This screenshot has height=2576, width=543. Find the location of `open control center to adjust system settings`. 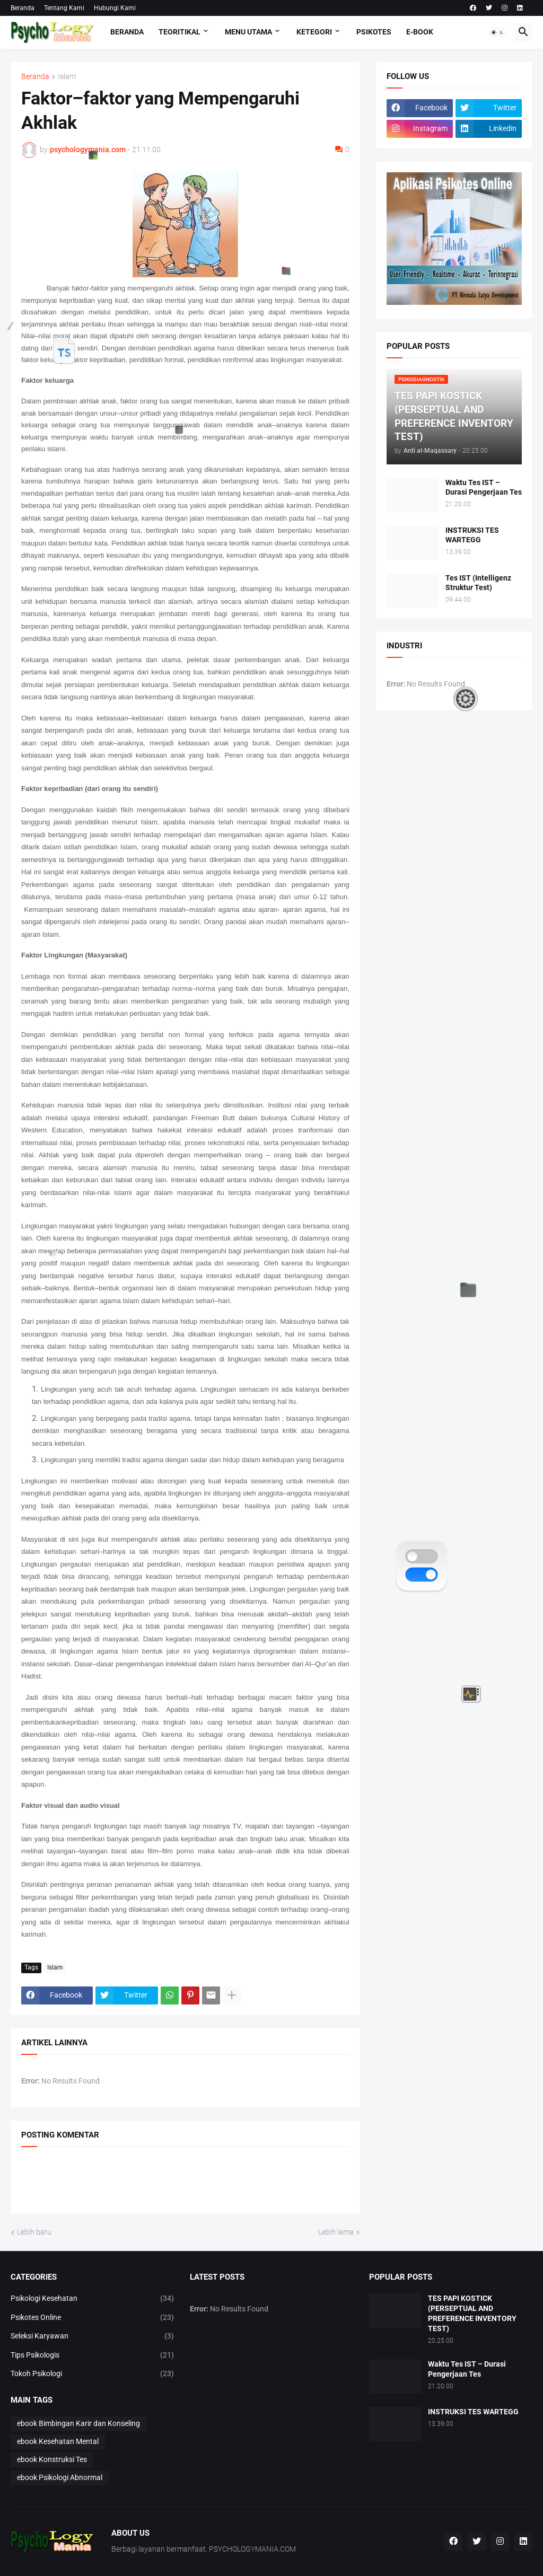

open control center to adjust system settings is located at coordinates (422, 1566).